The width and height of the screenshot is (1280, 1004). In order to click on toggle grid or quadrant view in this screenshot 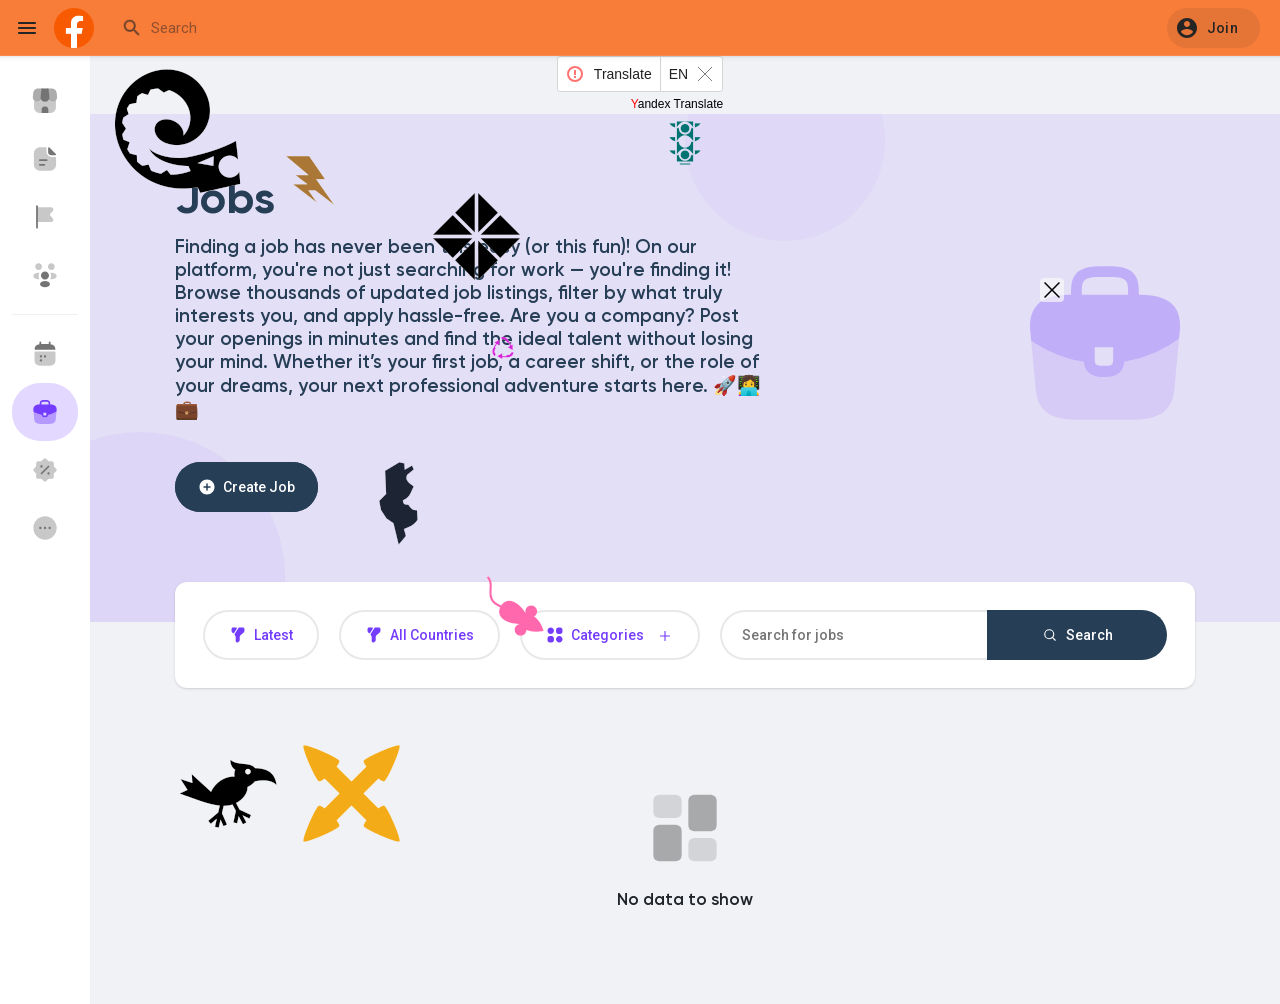, I will do `click(476, 236)`.